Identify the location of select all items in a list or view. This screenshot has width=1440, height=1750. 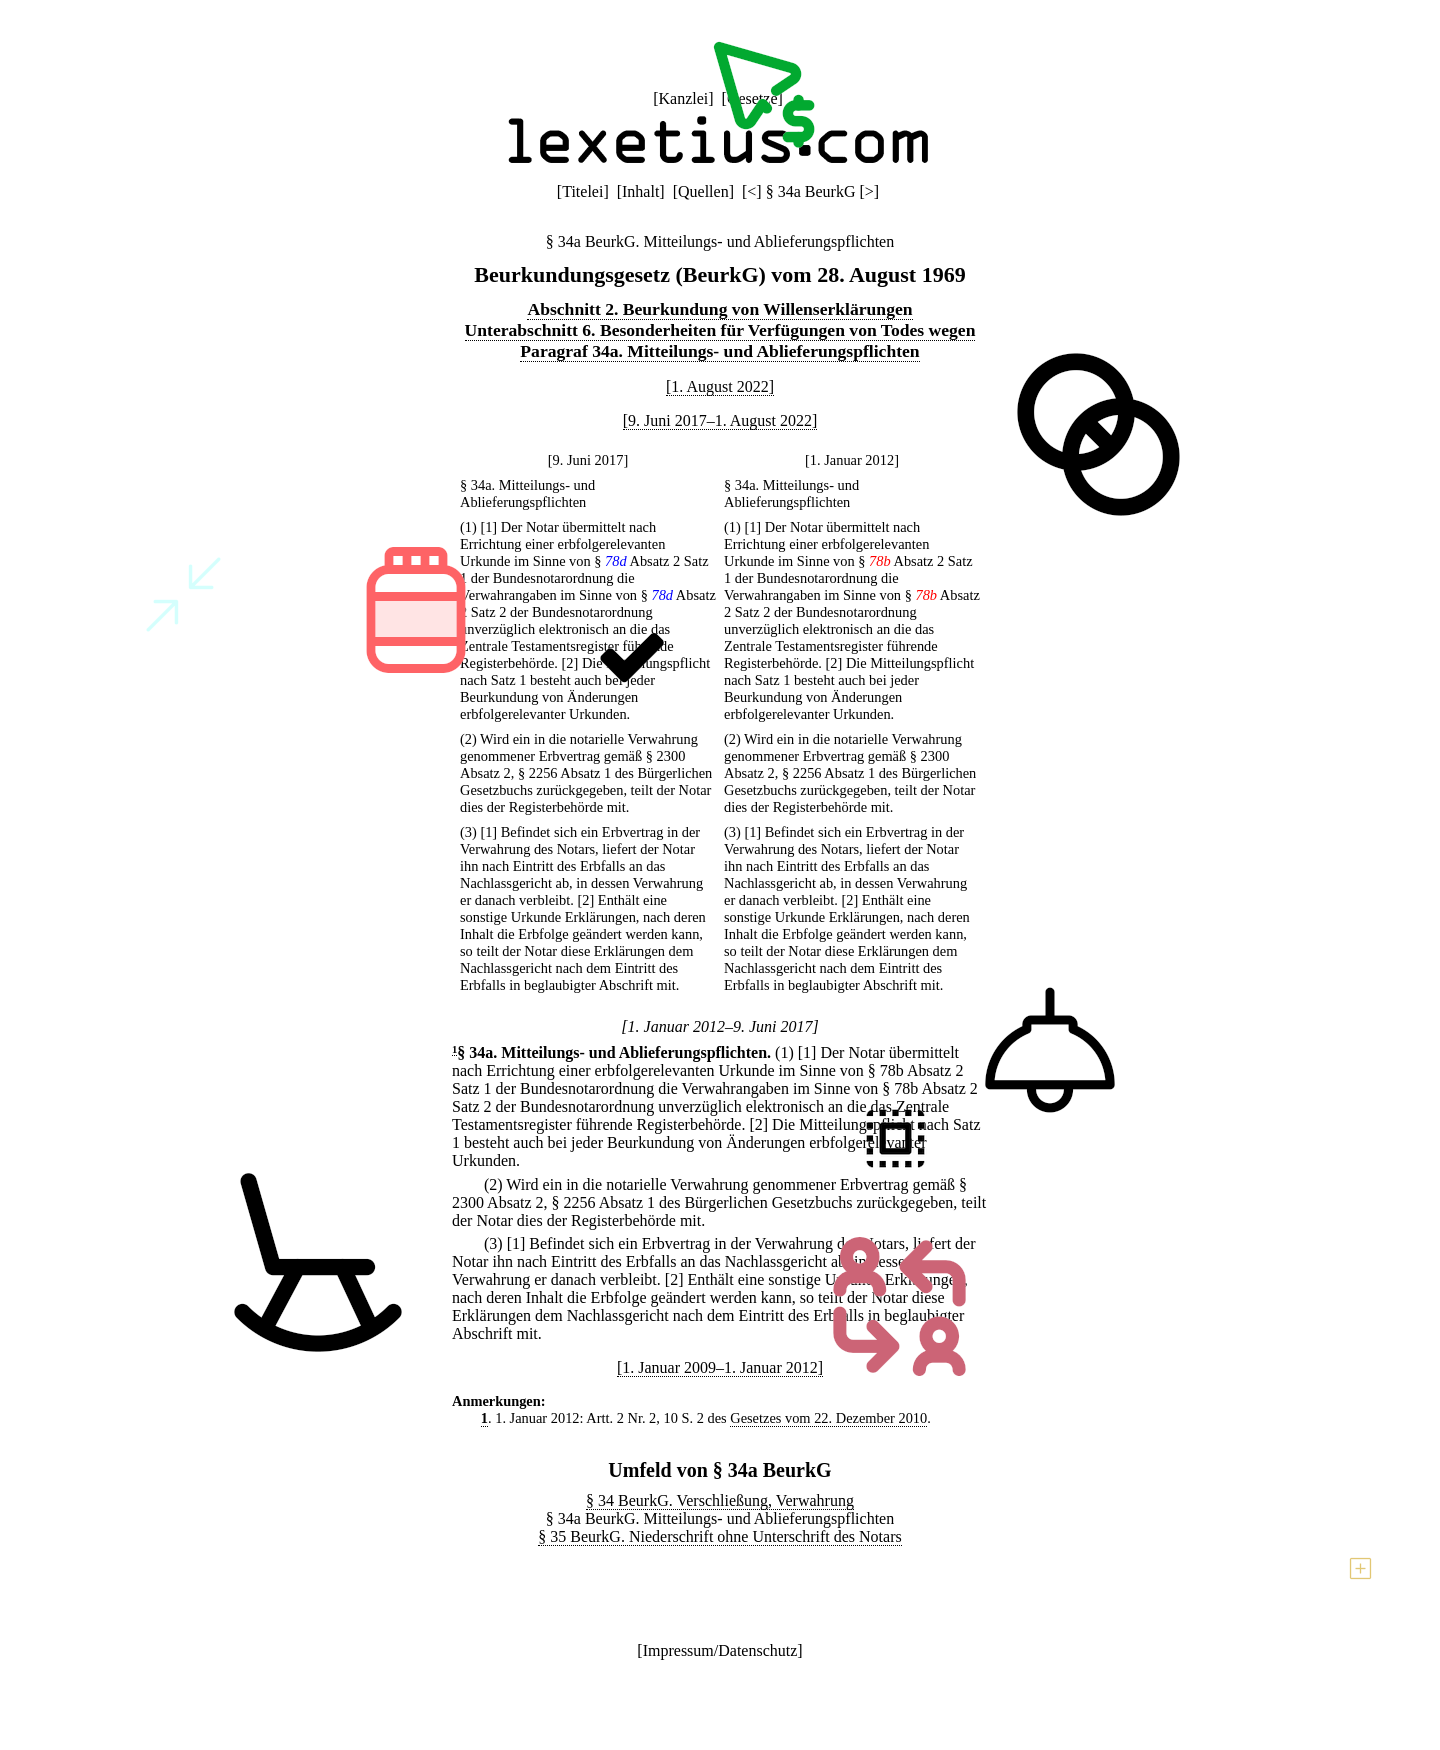
(895, 1138).